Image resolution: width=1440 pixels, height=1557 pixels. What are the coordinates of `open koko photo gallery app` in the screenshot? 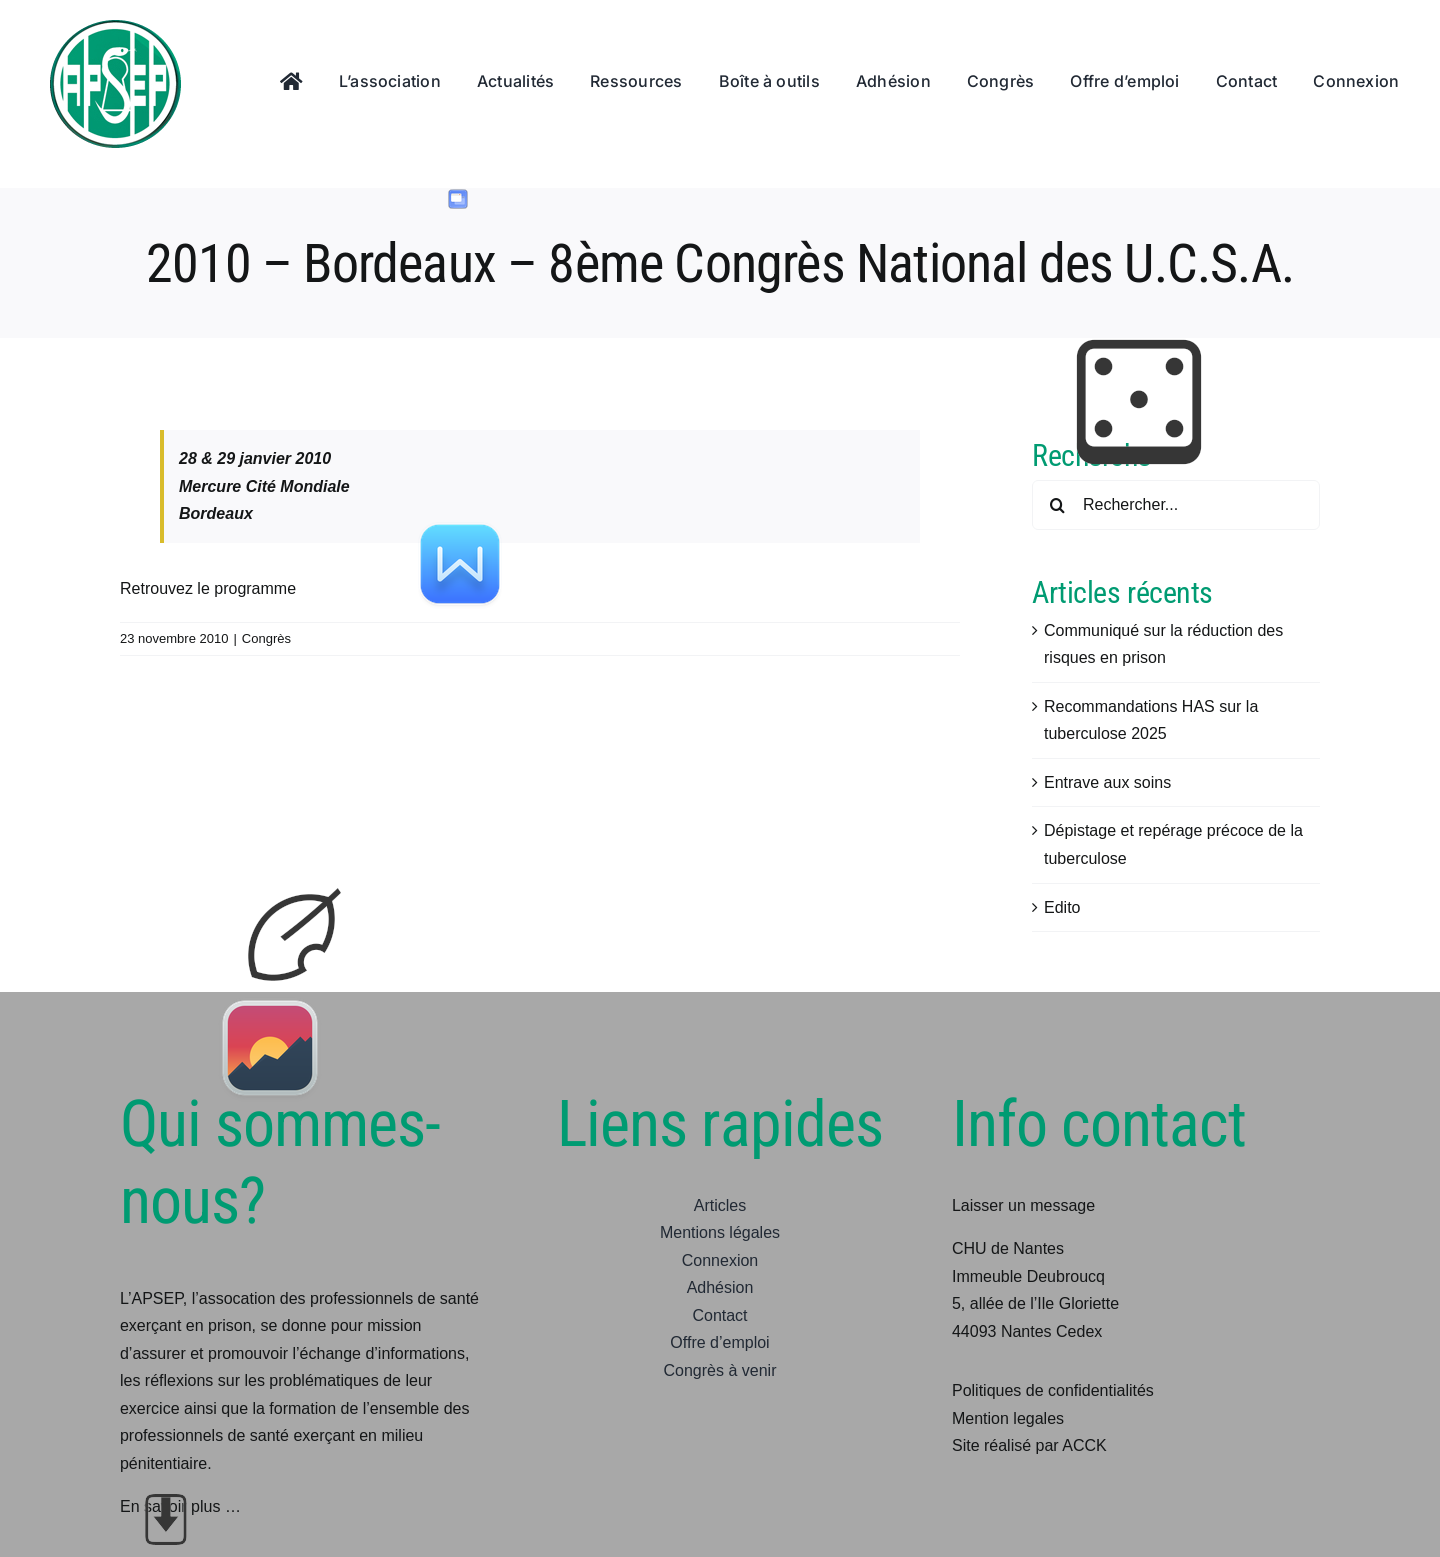 It's located at (270, 1048).